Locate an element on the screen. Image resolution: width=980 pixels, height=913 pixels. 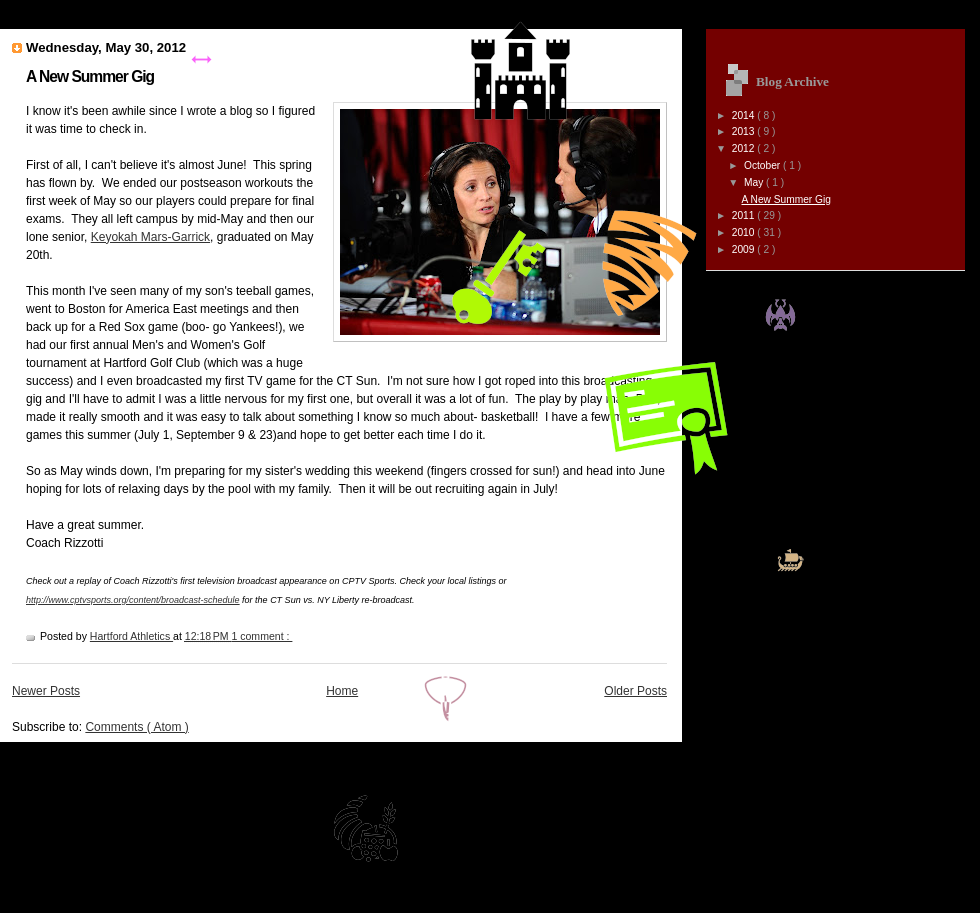
viking ship or drakkar game element is located at coordinates (790, 561).